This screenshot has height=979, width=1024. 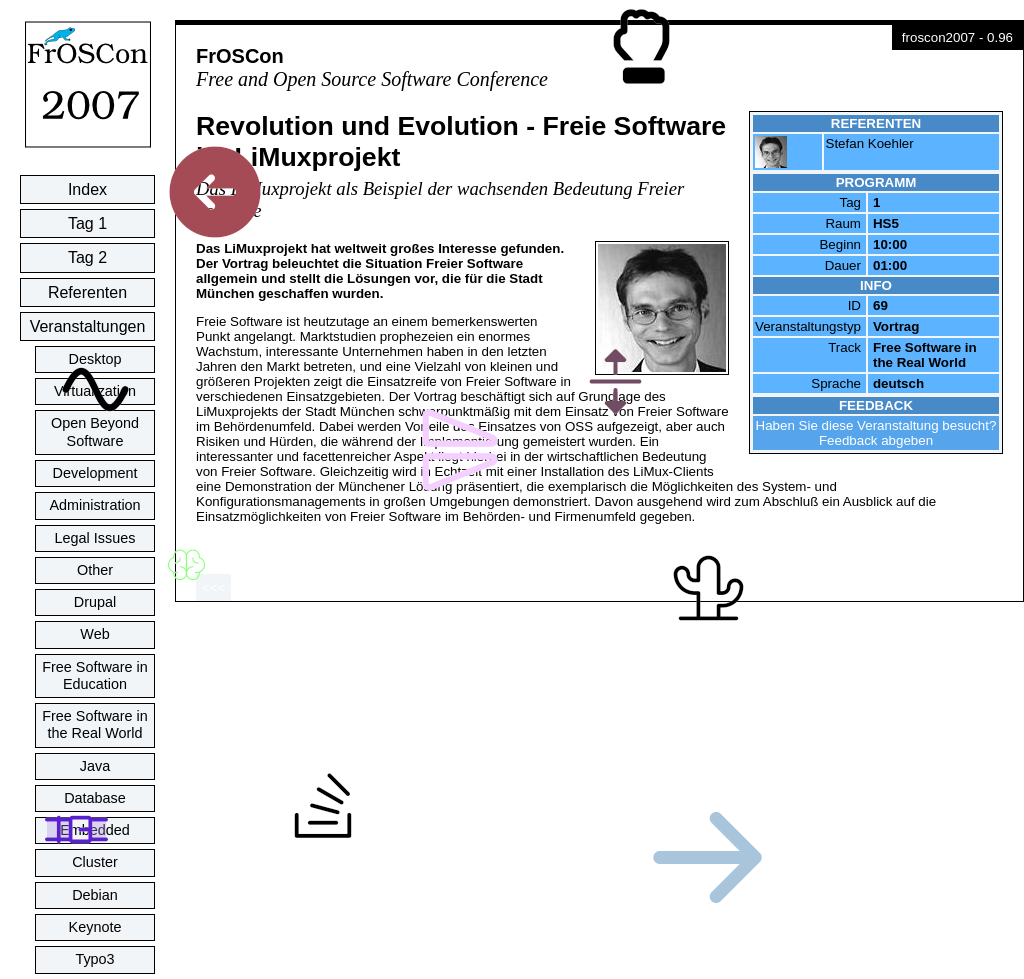 What do you see at coordinates (615, 381) in the screenshot?
I see `expand content vertically` at bounding box center [615, 381].